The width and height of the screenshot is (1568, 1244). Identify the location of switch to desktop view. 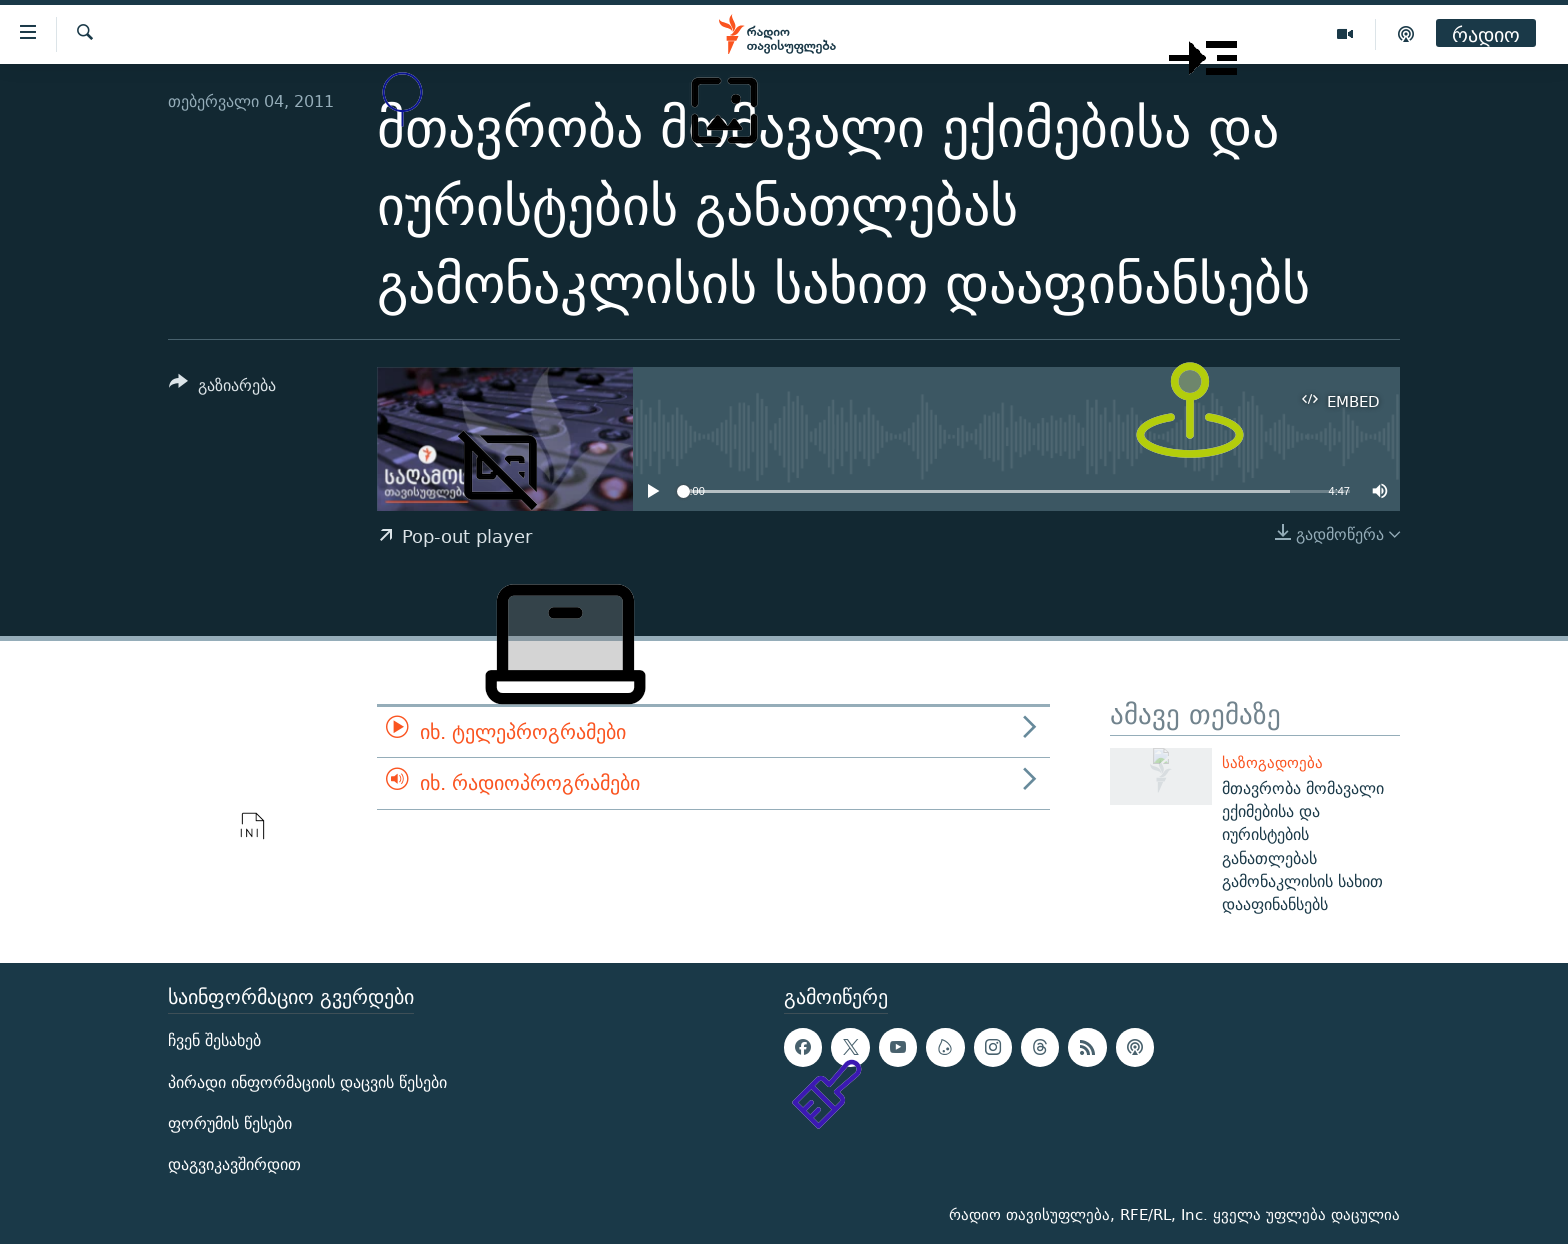
(565, 641).